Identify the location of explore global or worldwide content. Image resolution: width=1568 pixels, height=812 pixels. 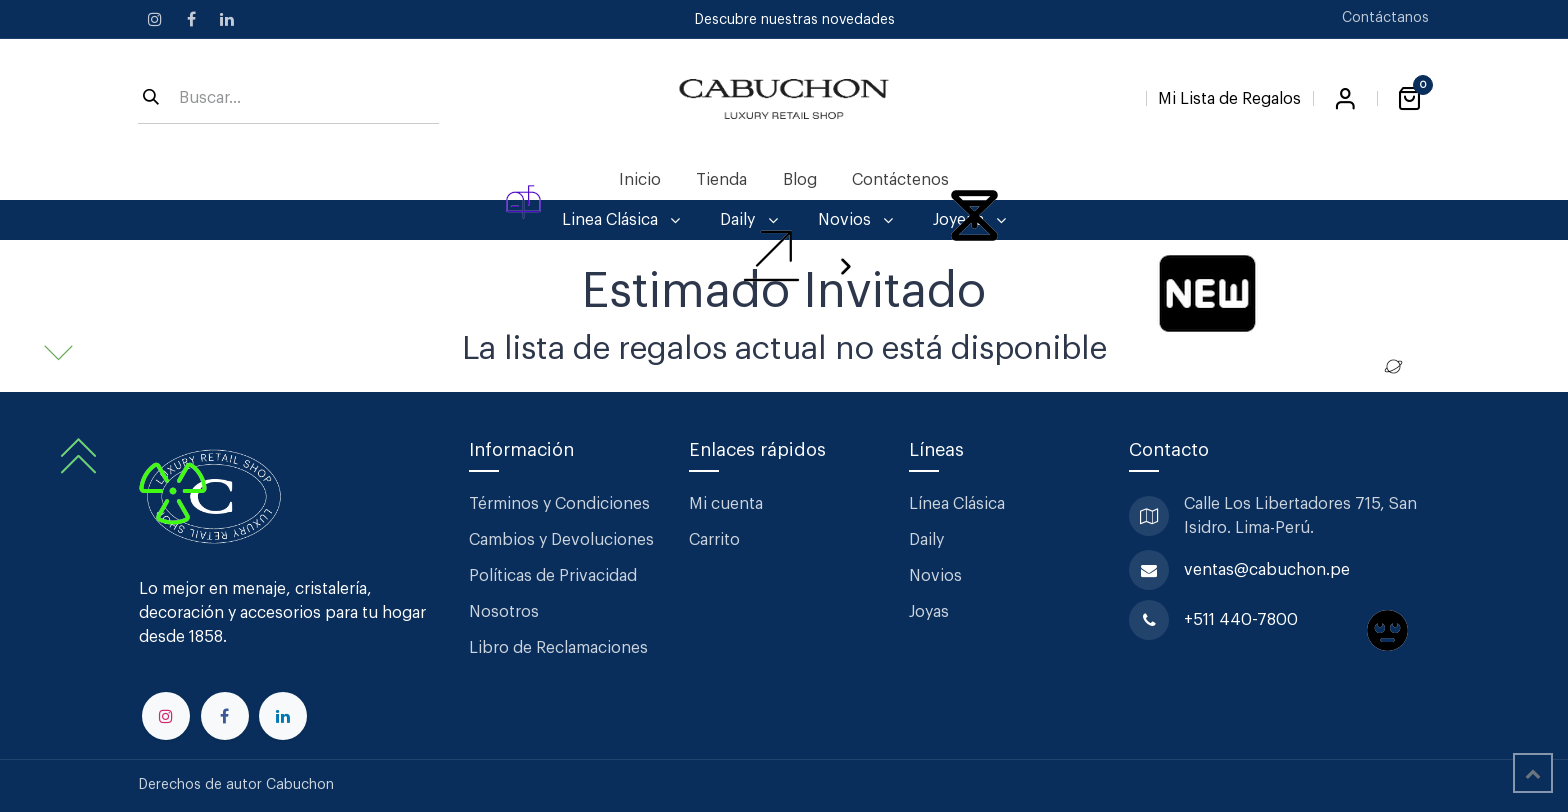
(1393, 366).